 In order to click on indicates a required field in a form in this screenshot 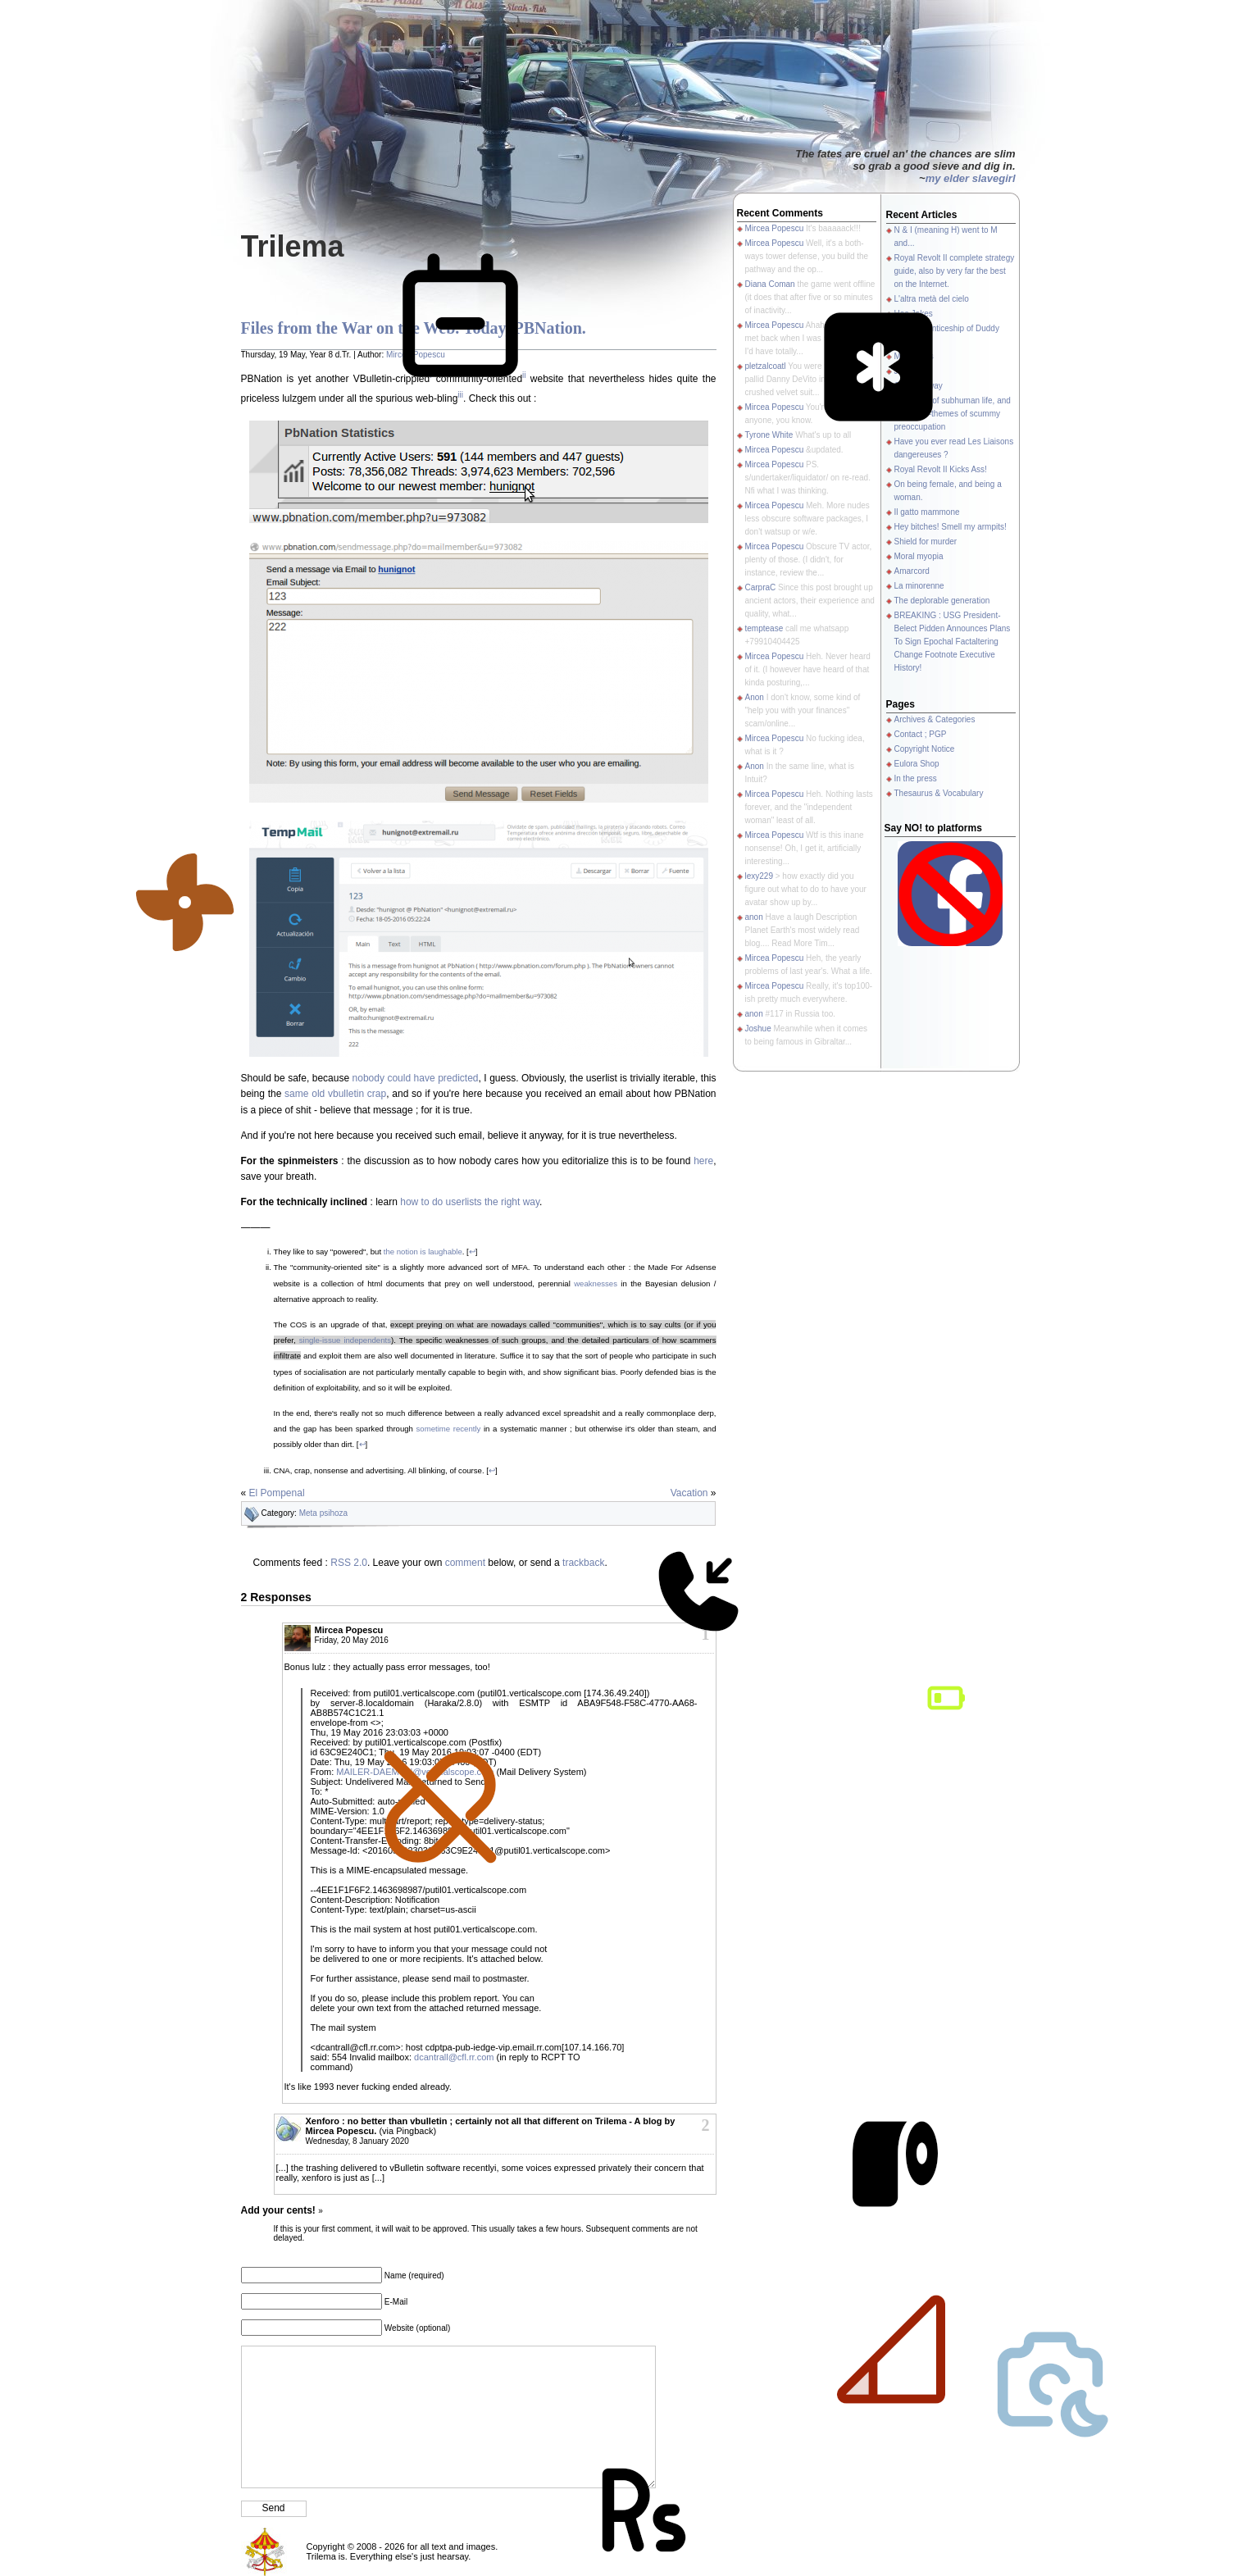, I will do `click(878, 366)`.